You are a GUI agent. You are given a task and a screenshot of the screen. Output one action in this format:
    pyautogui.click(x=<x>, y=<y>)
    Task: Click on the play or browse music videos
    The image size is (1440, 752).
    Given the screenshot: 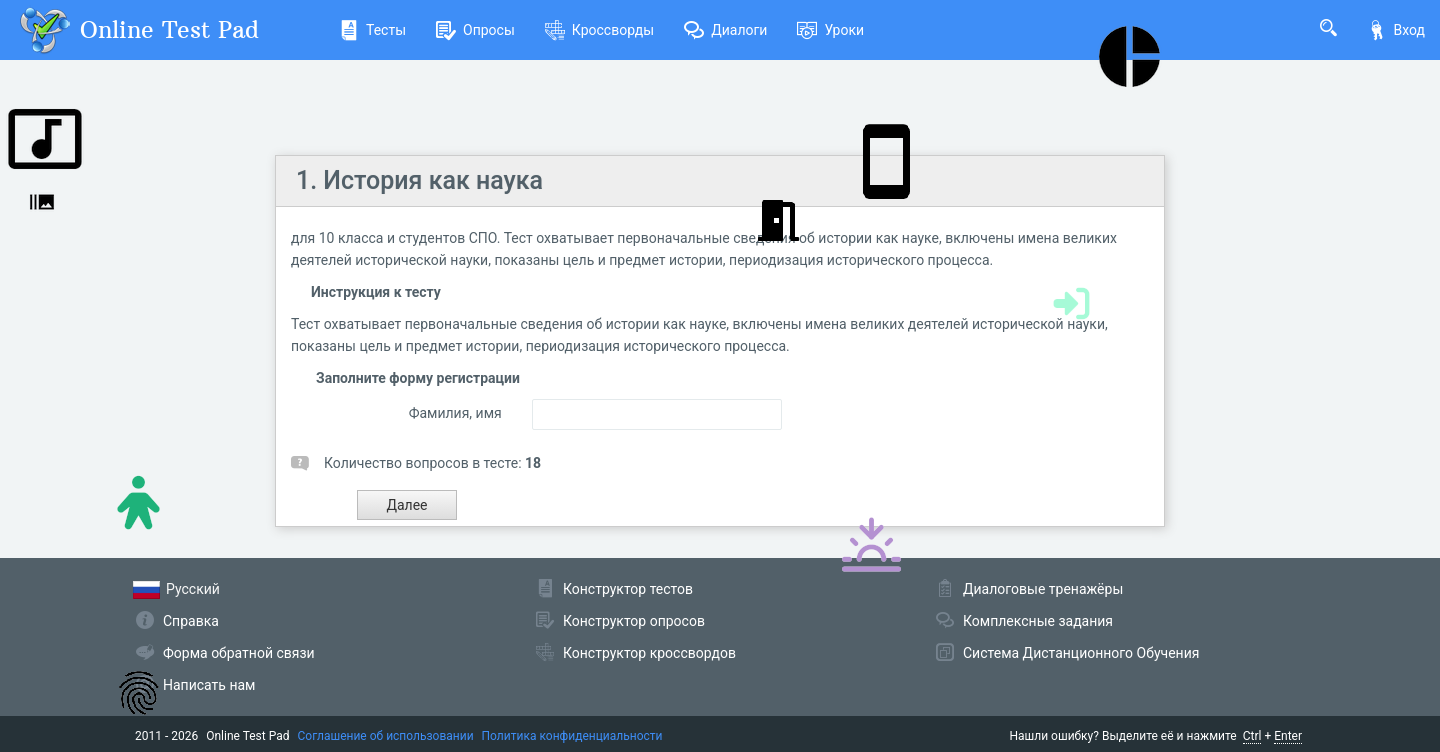 What is the action you would take?
    pyautogui.click(x=45, y=139)
    